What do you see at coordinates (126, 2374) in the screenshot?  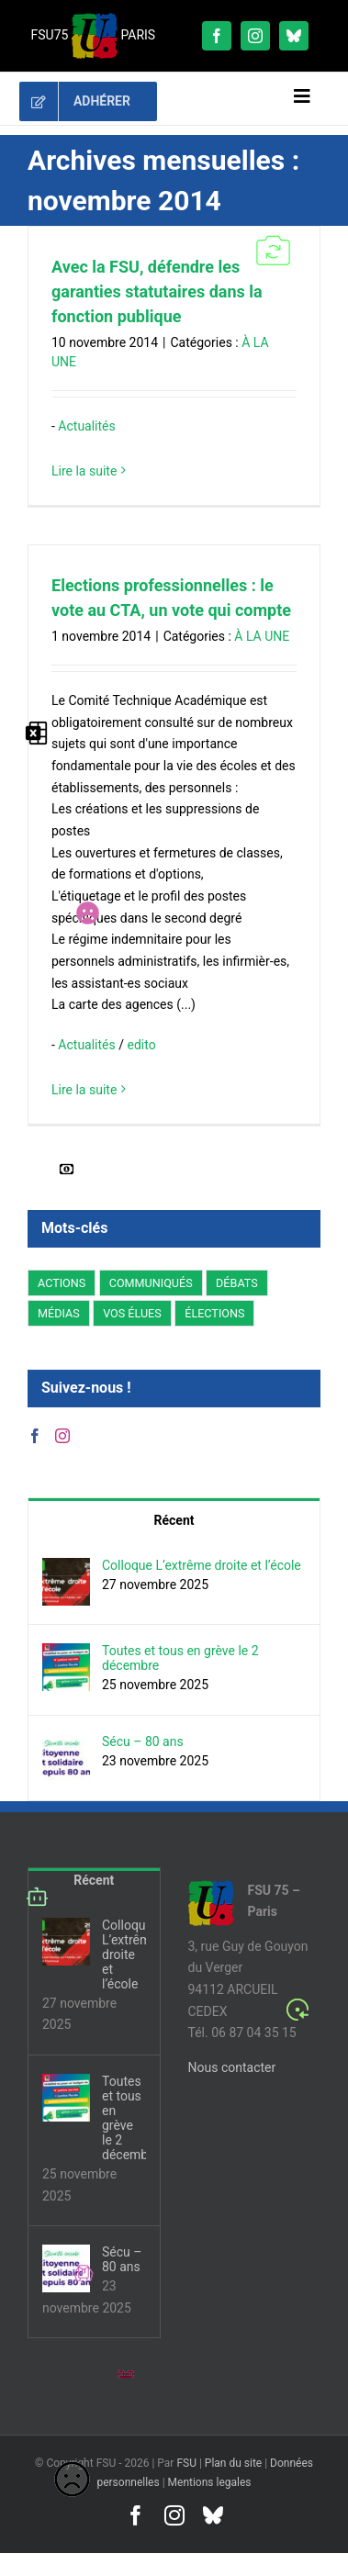 I see `access voicemail messages` at bounding box center [126, 2374].